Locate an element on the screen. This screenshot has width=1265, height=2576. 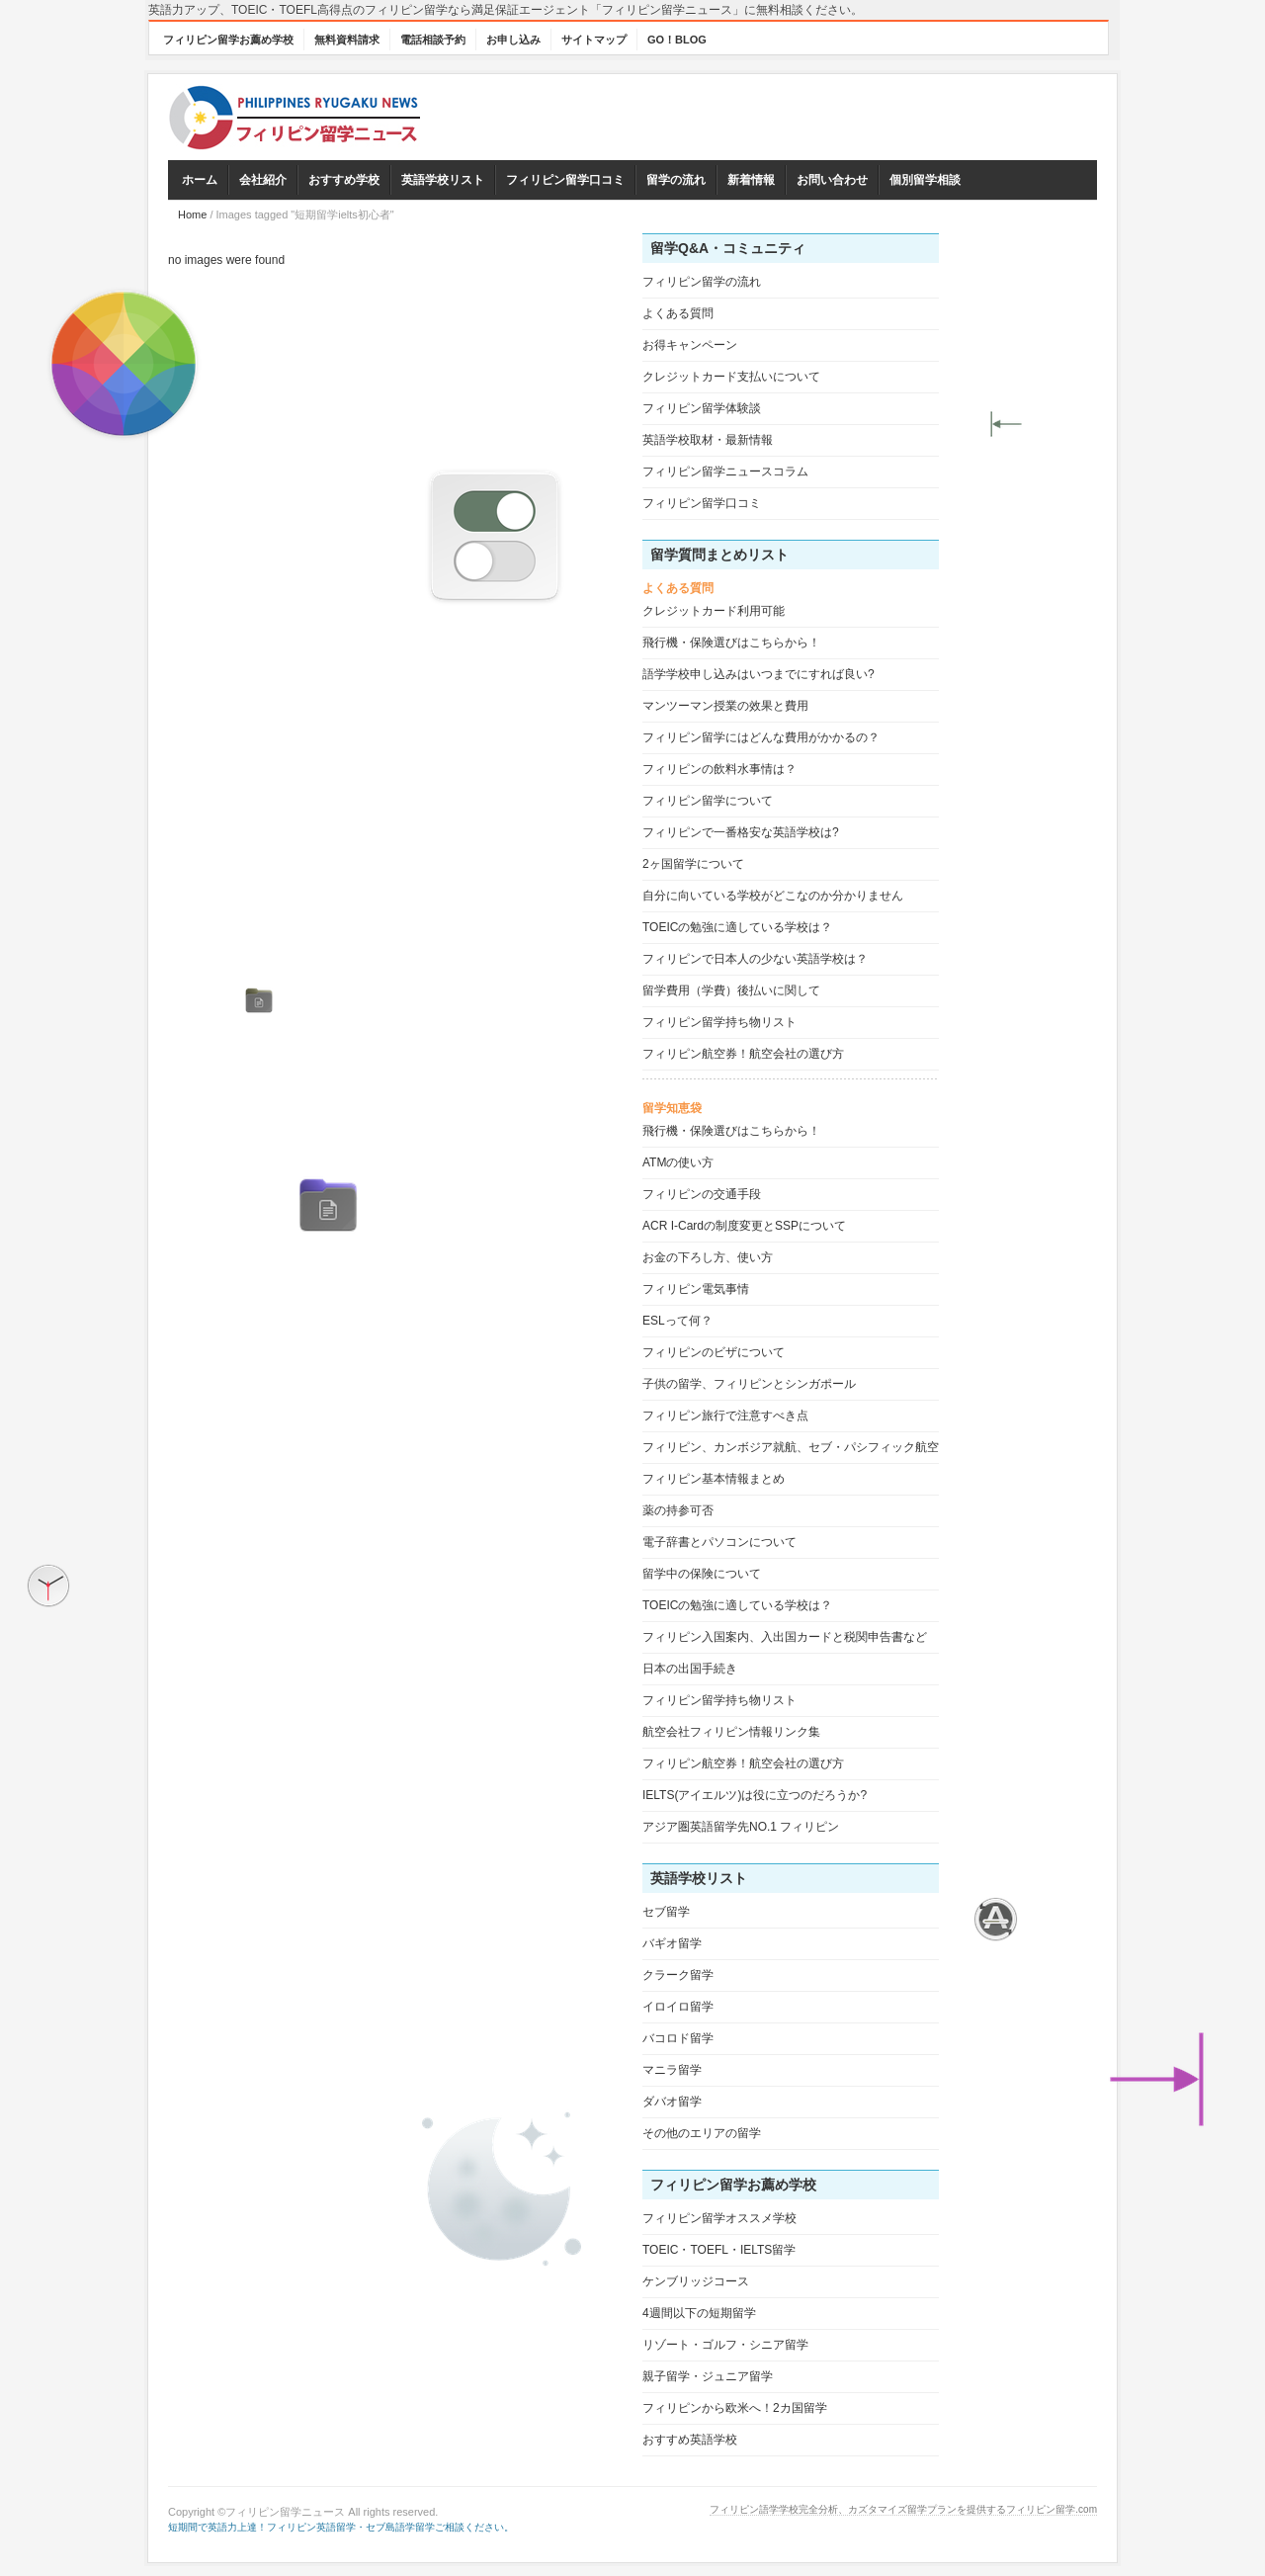
open your documents folder is located at coordinates (328, 1205).